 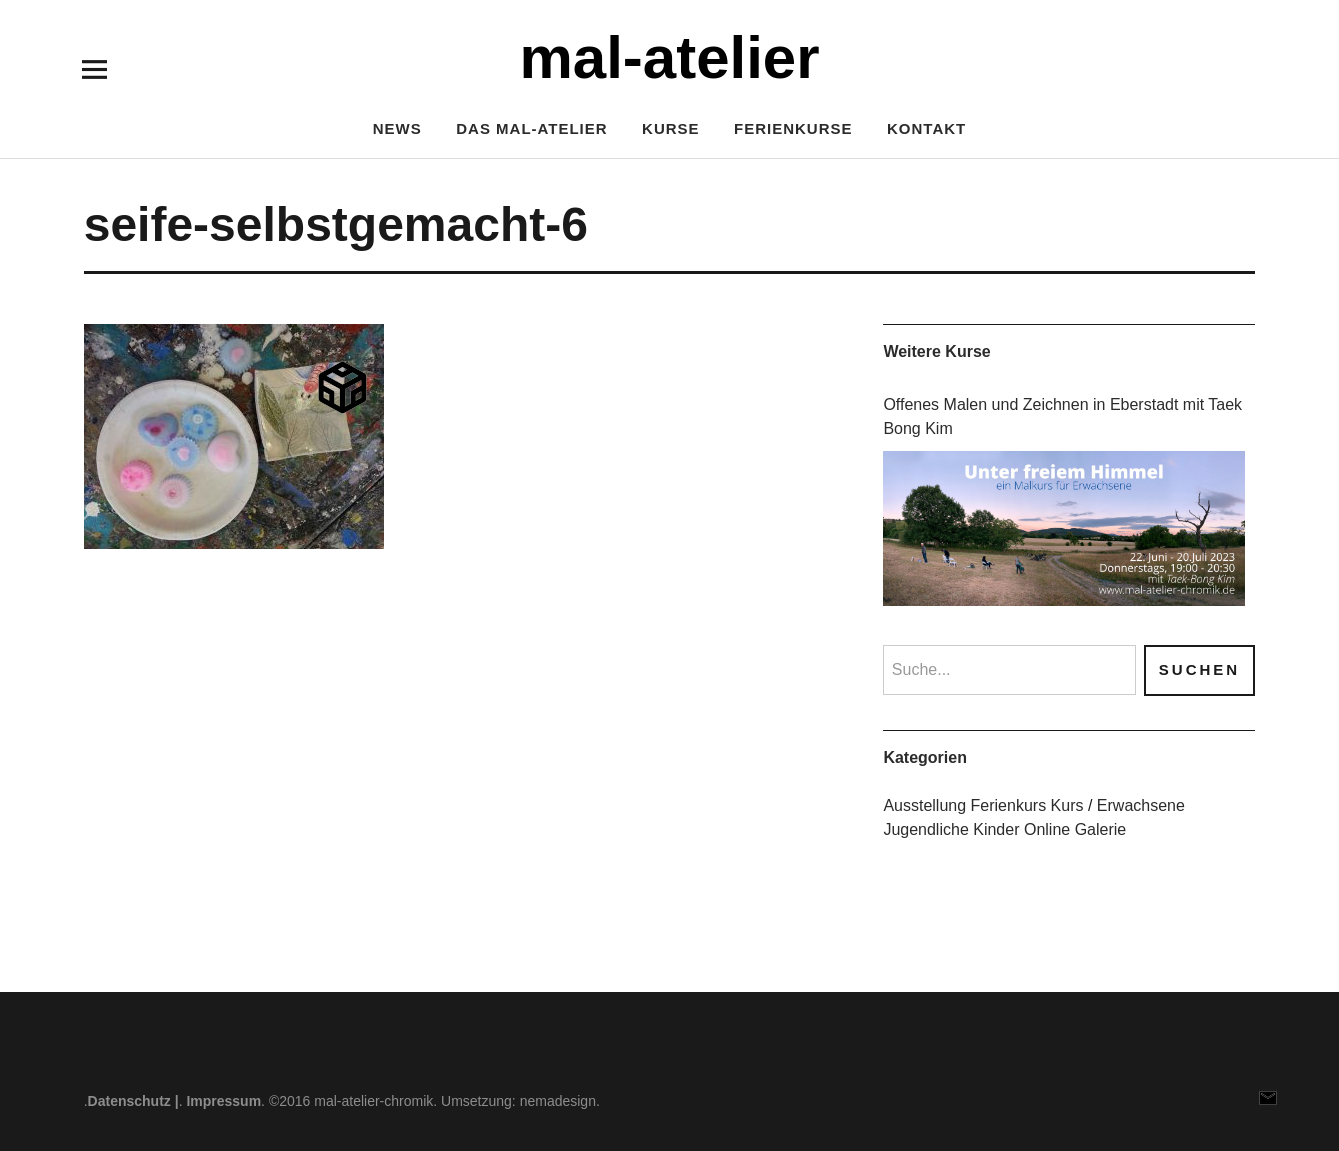 What do you see at coordinates (1268, 1098) in the screenshot?
I see `open your email inbox` at bounding box center [1268, 1098].